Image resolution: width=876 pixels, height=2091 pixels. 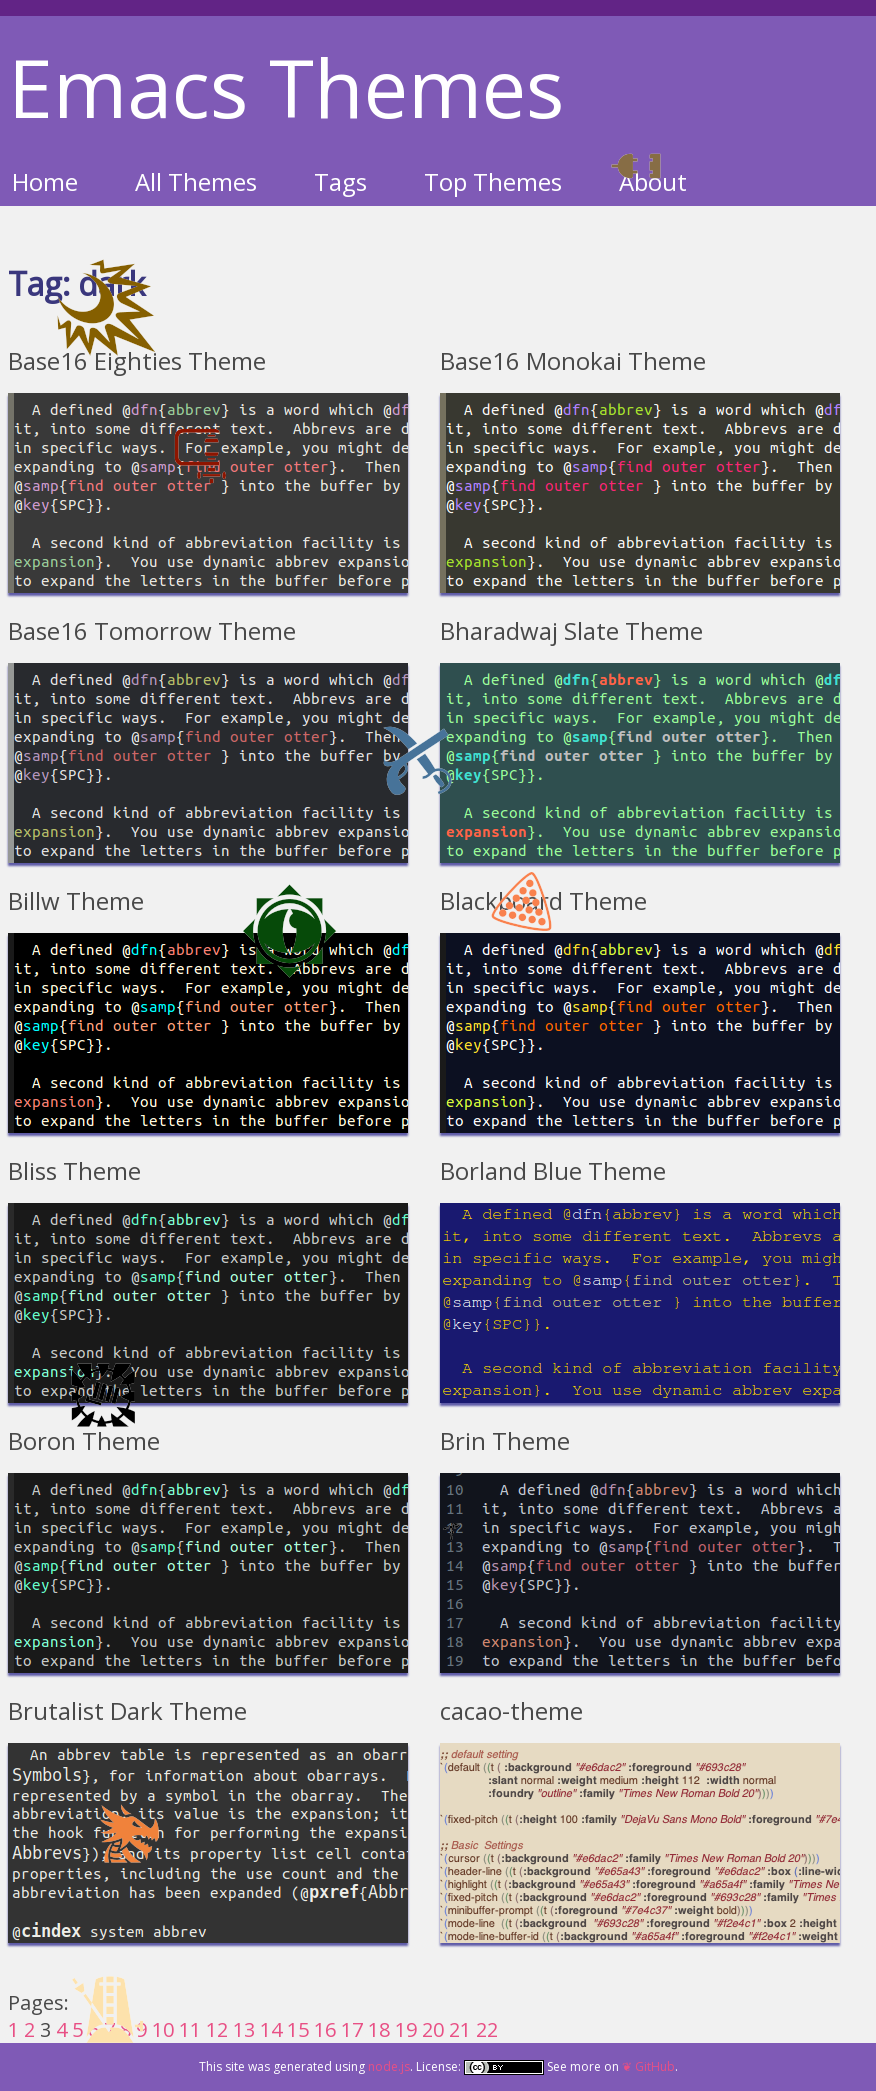 I want to click on indicates disconnected or offline status, so click(x=636, y=166).